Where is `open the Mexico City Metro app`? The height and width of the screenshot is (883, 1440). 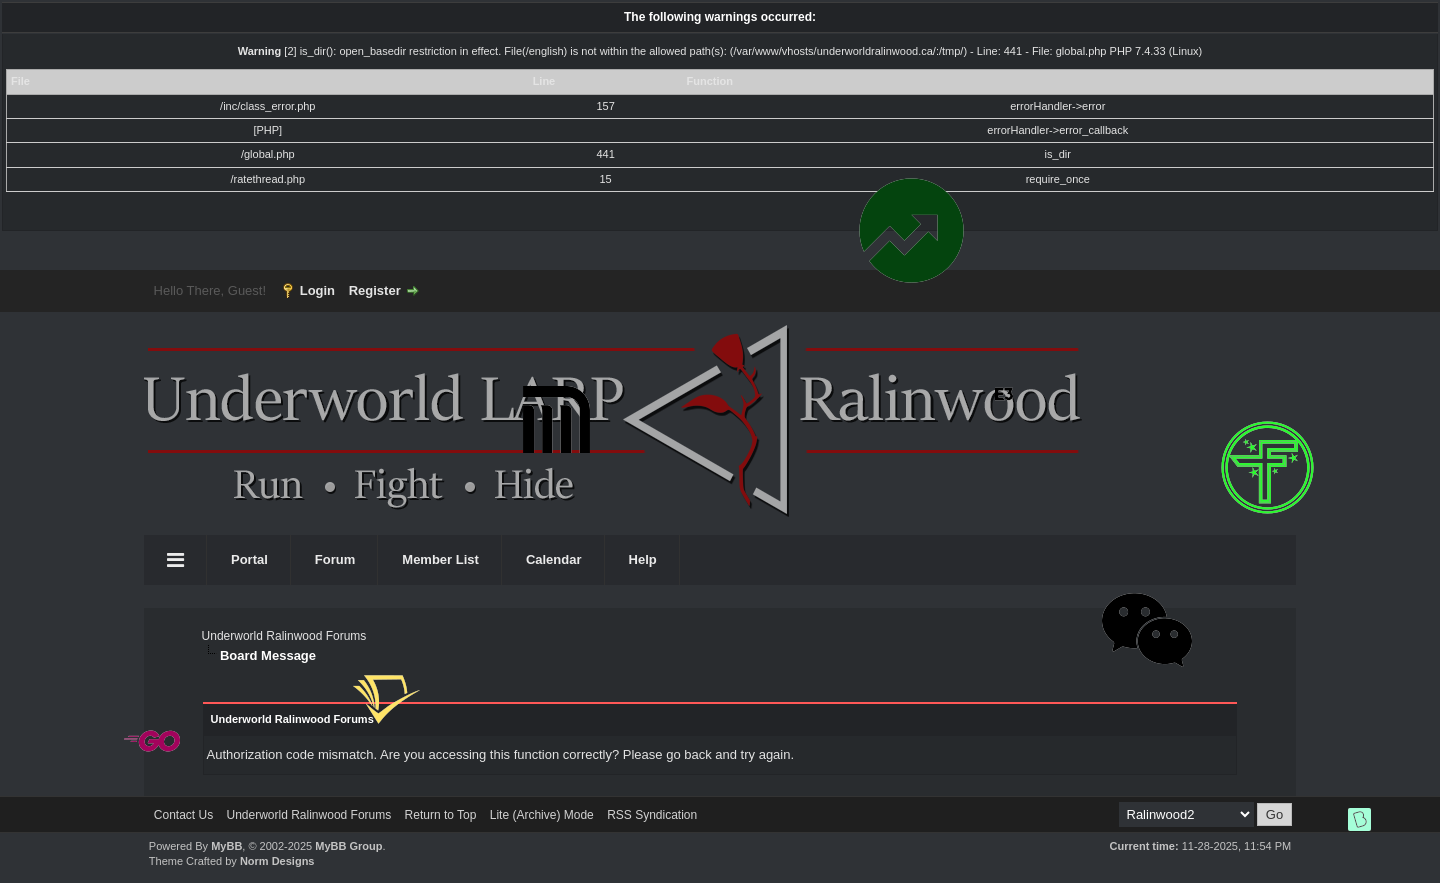
open the Mexico City Metro app is located at coordinates (556, 419).